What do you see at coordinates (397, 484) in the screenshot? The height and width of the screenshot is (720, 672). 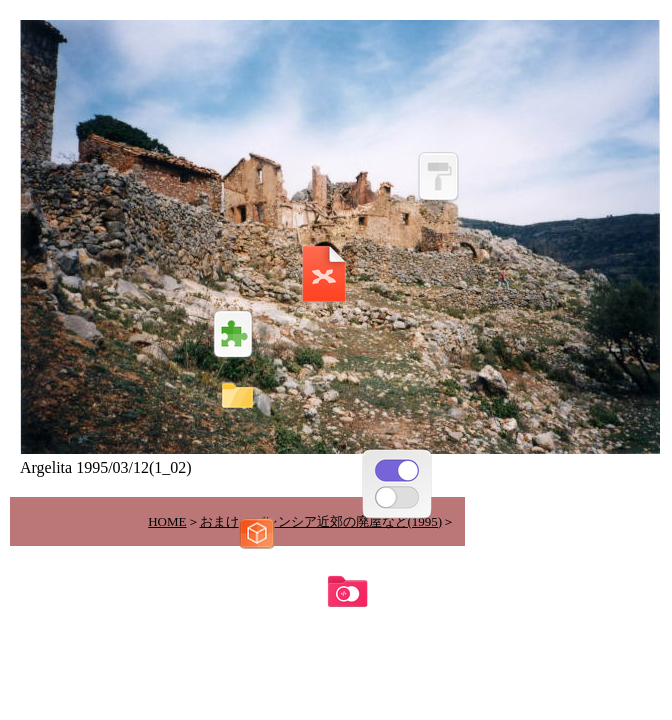 I see `open system settings or preferences` at bounding box center [397, 484].